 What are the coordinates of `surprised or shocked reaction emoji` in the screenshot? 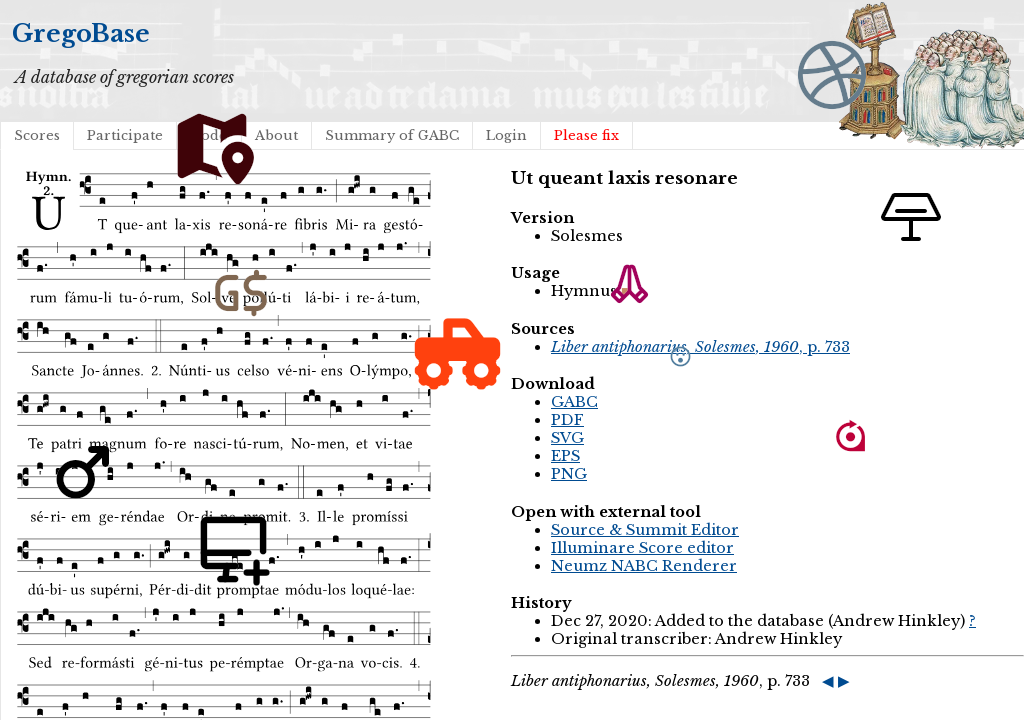 It's located at (680, 356).